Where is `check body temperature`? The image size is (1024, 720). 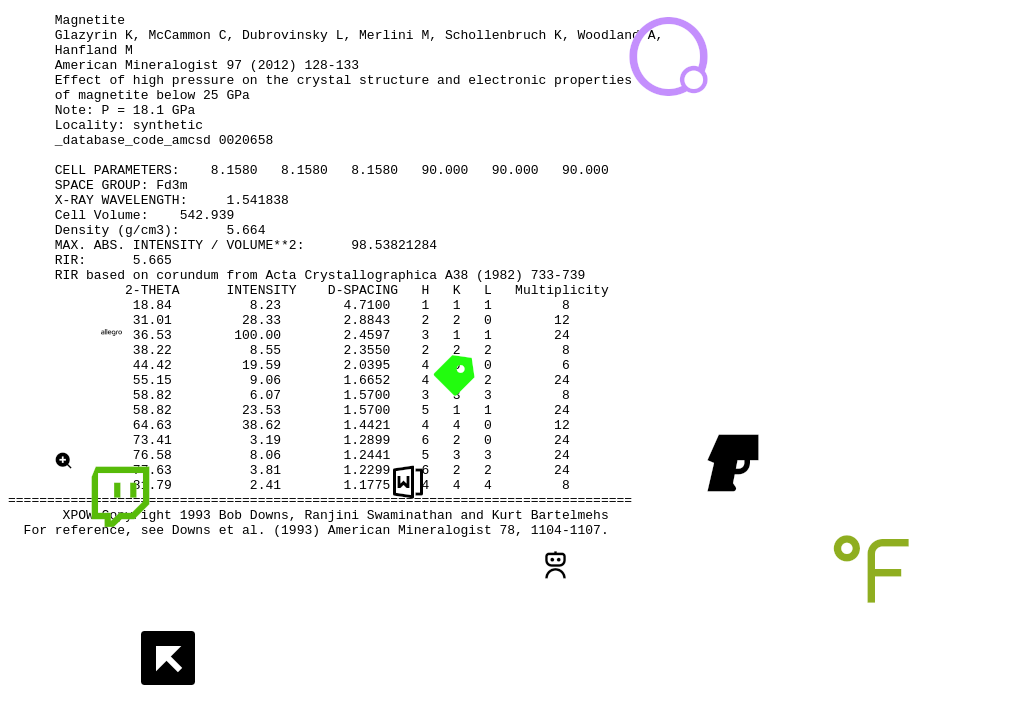 check body temperature is located at coordinates (733, 463).